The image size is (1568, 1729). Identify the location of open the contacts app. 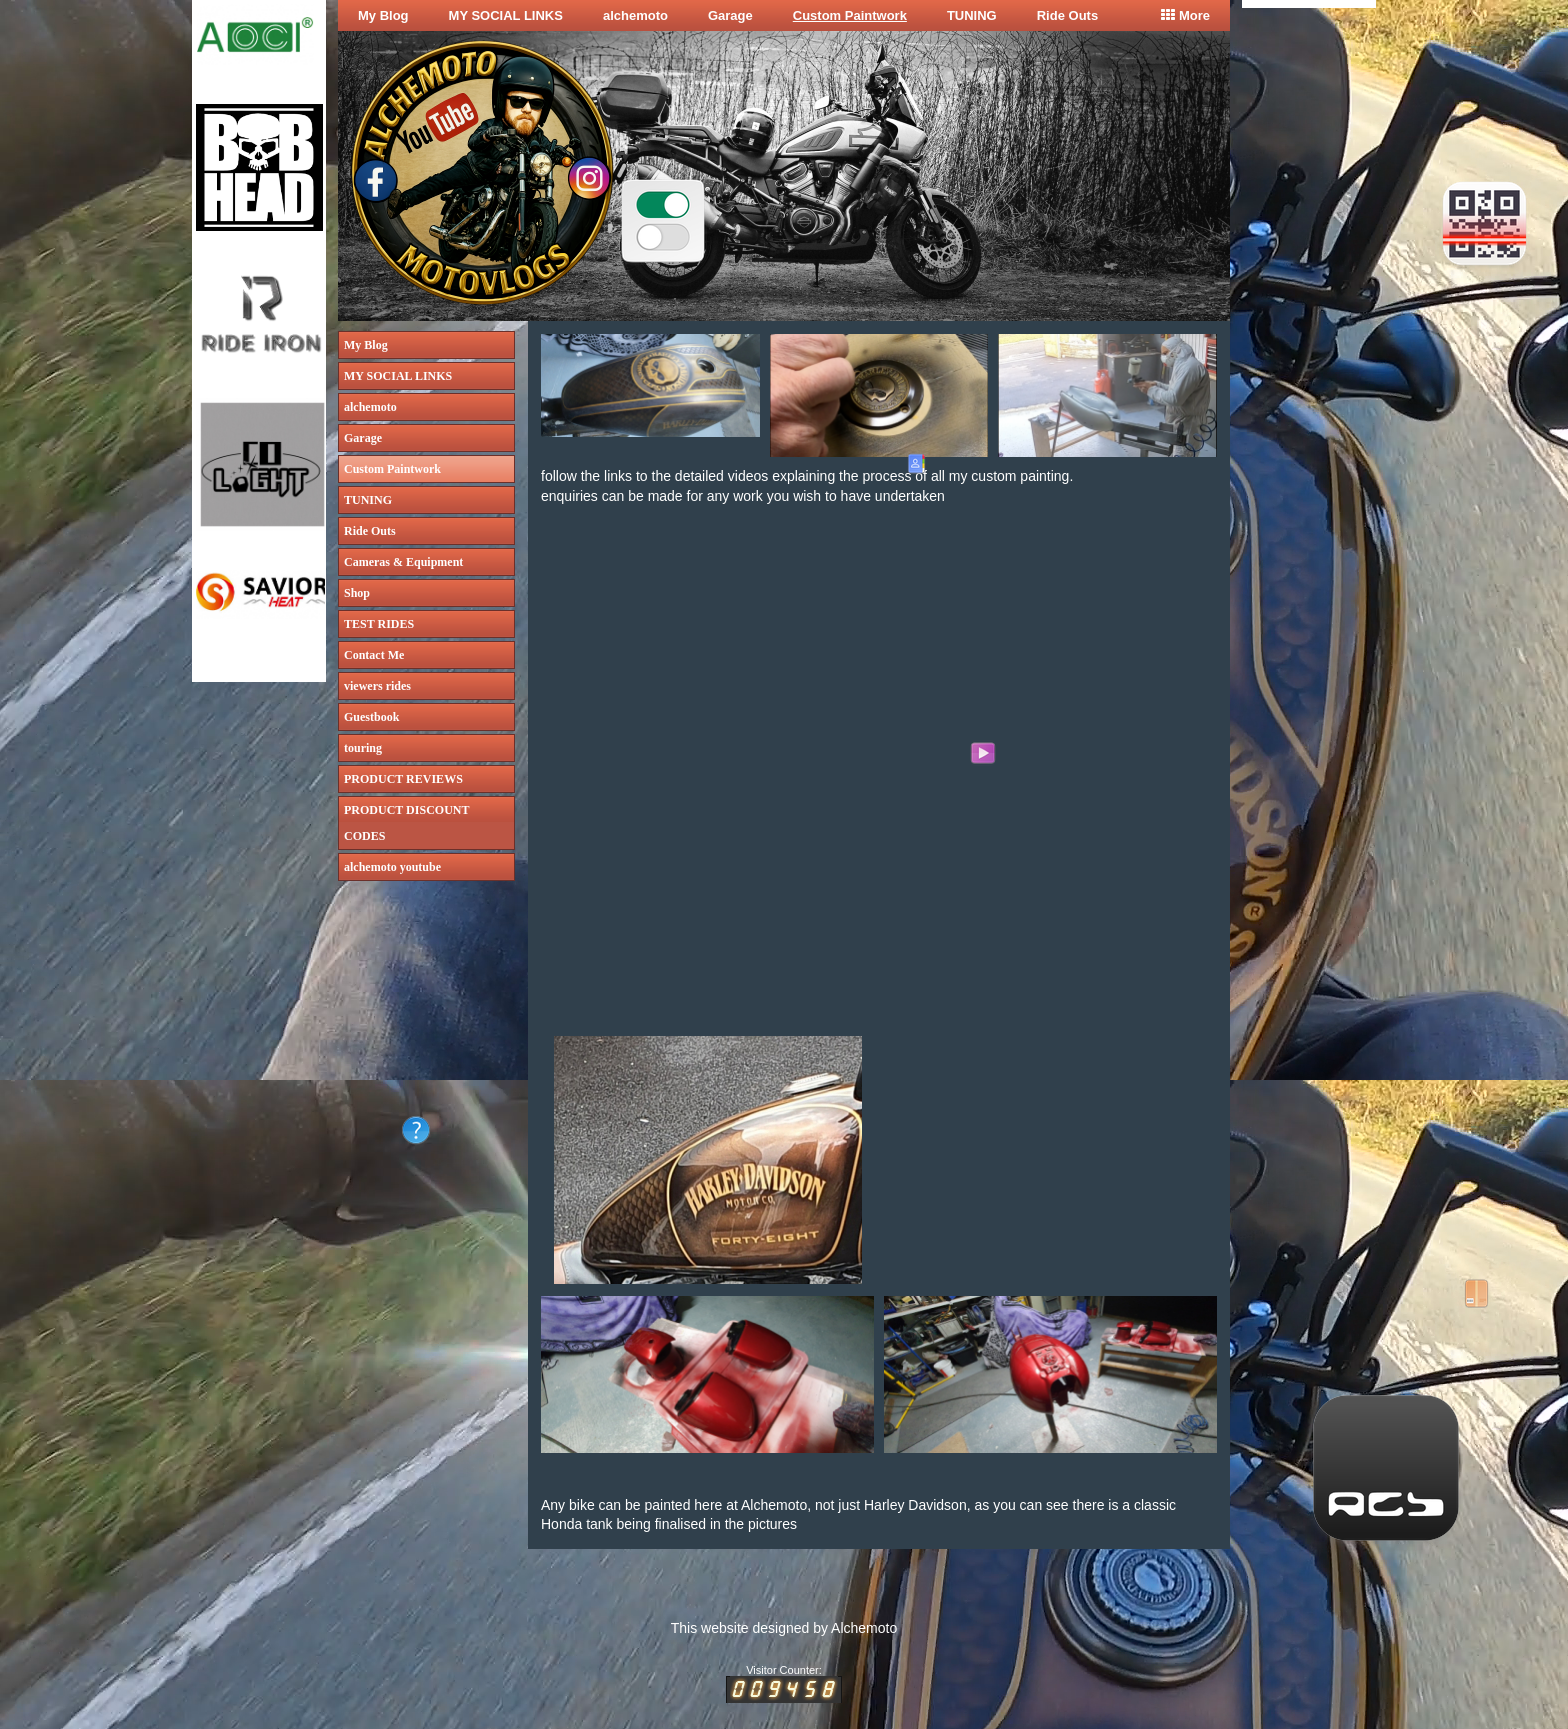
(916, 463).